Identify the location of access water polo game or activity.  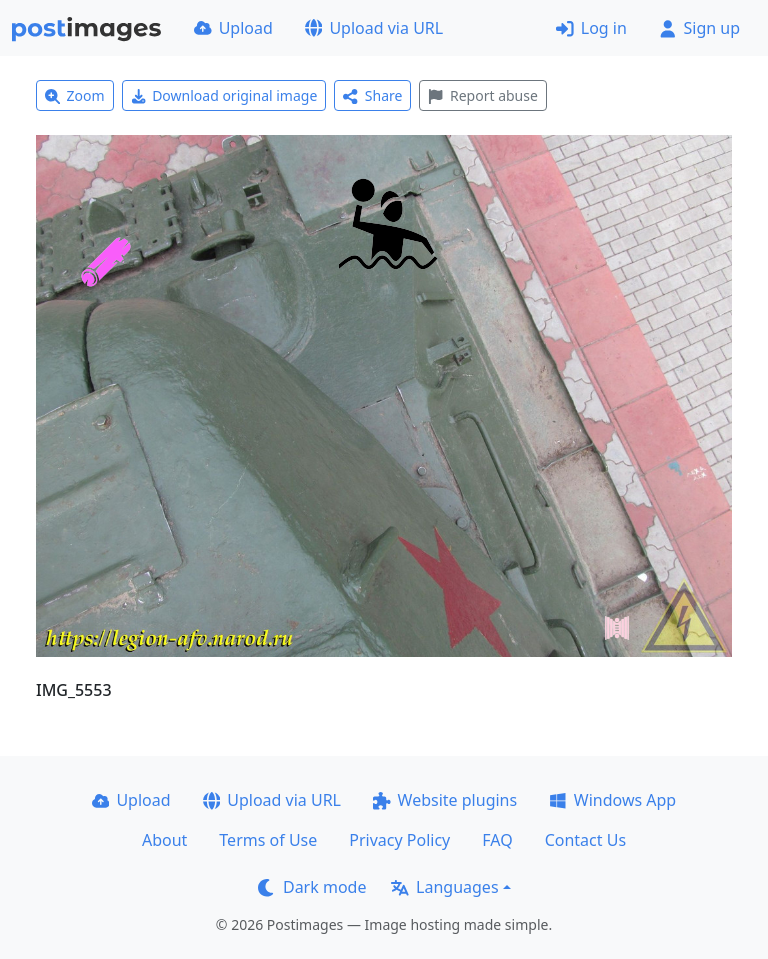
(389, 224).